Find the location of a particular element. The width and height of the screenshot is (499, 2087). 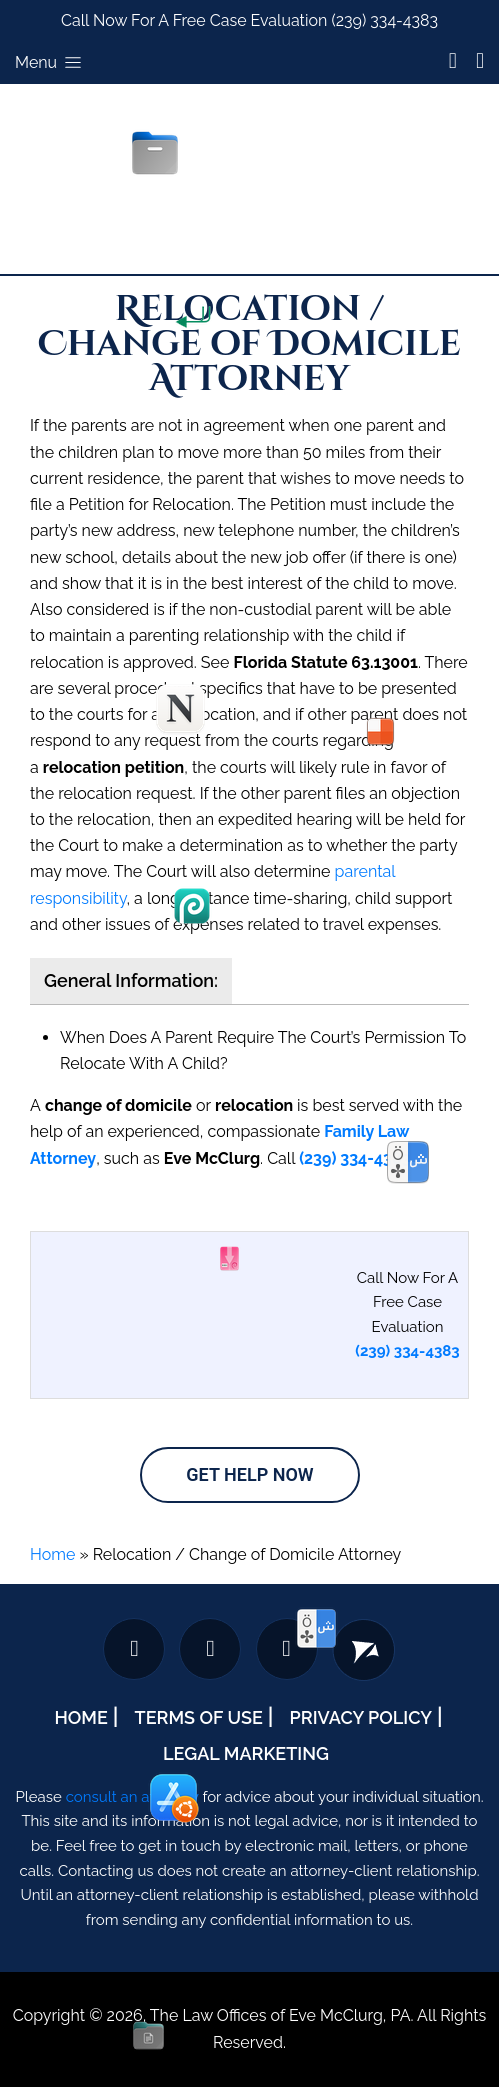

open the file manager application is located at coordinates (155, 153).